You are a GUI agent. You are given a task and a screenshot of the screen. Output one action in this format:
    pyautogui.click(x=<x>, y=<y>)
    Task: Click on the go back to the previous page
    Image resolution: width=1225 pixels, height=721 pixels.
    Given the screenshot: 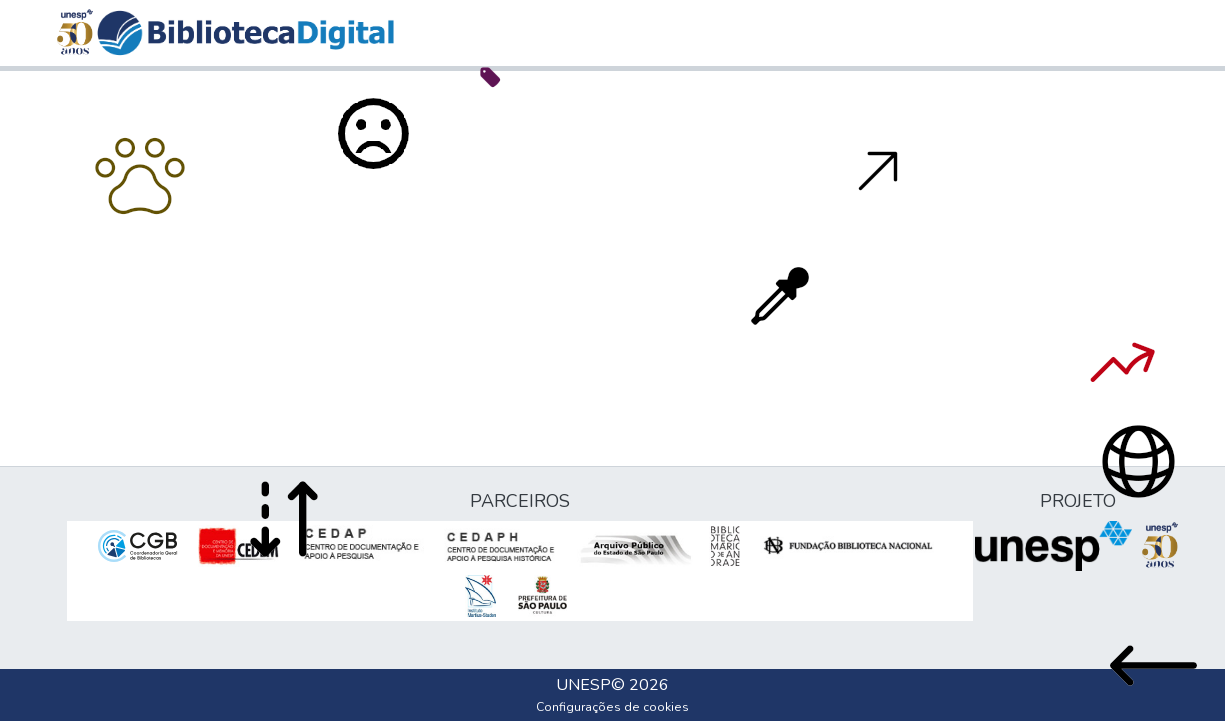 What is the action you would take?
    pyautogui.click(x=1153, y=665)
    